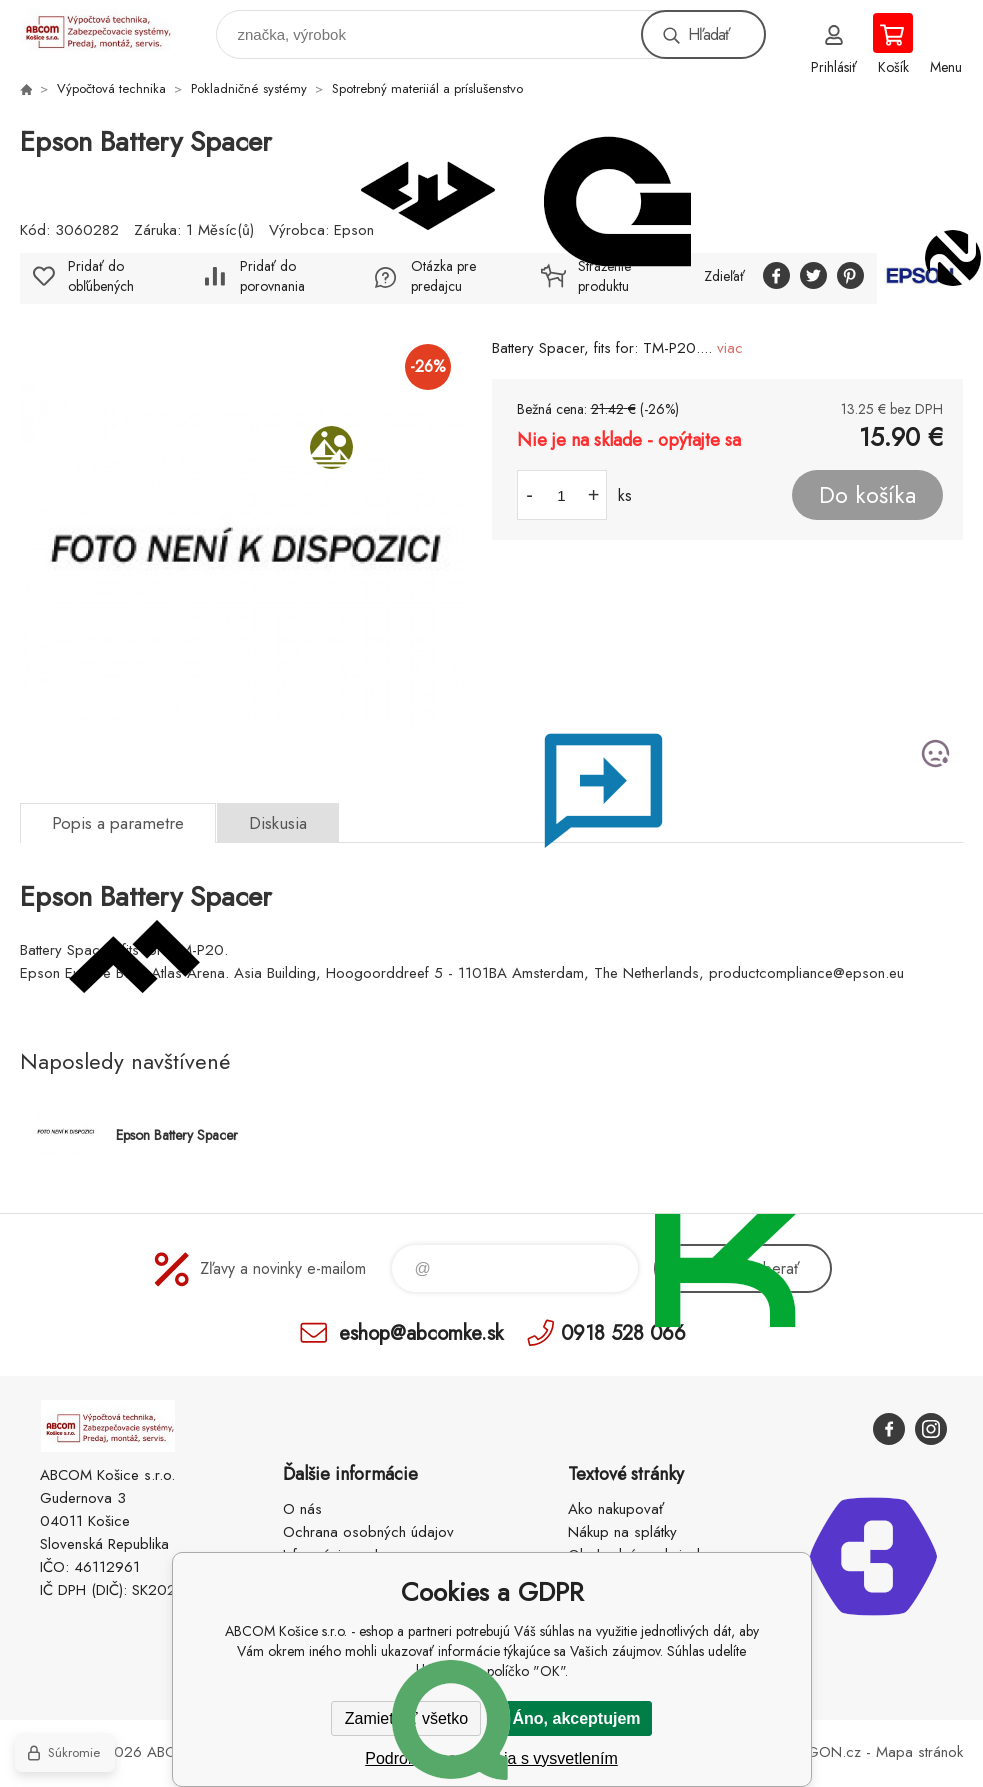 This screenshot has width=983, height=1787. What do you see at coordinates (873, 1556) in the screenshot?
I see `cloudron platform logo` at bounding box center [873, 1556].